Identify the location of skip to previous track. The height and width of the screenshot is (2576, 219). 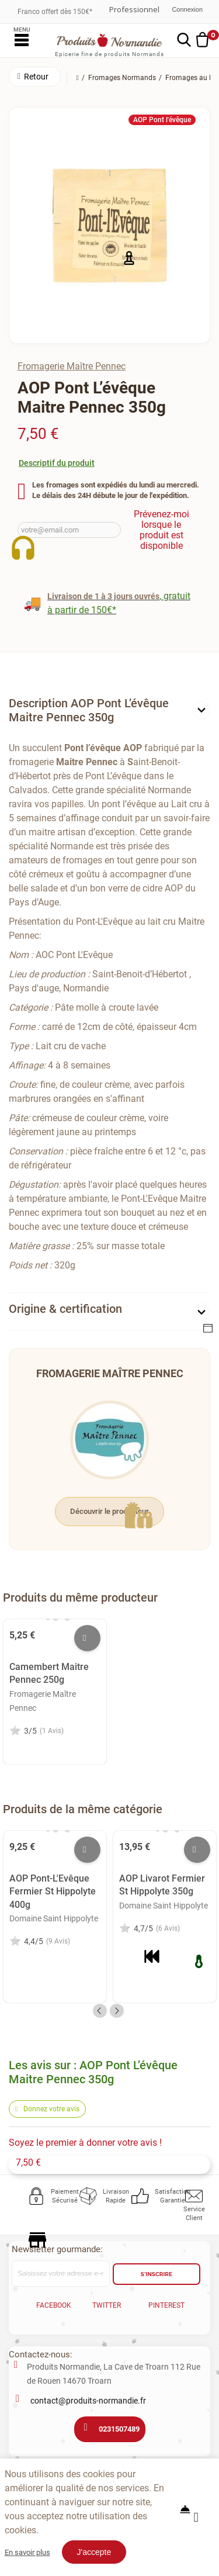
(152, 1956).